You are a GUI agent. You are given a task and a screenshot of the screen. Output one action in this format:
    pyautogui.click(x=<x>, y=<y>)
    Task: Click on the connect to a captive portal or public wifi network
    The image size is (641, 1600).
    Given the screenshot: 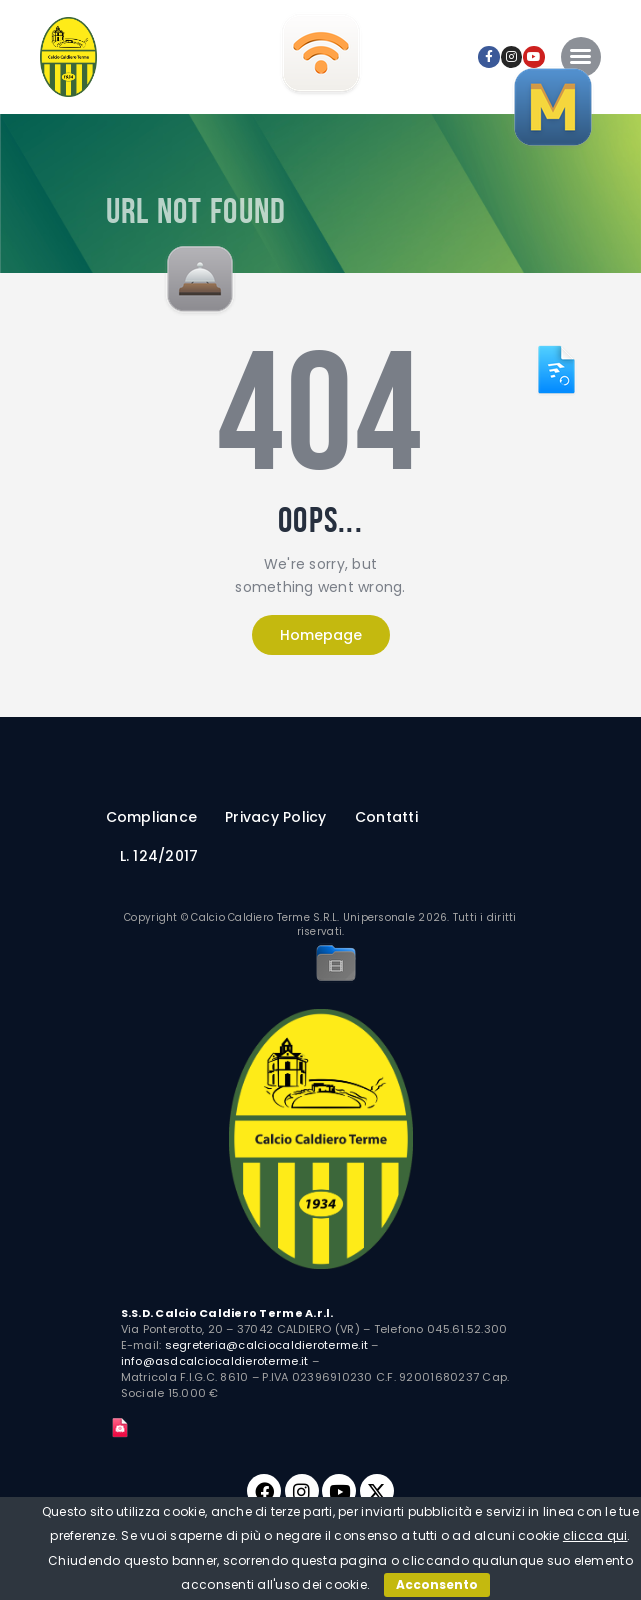 What is the action you would take?
    pyautogui.click(x=321, y=53)
    